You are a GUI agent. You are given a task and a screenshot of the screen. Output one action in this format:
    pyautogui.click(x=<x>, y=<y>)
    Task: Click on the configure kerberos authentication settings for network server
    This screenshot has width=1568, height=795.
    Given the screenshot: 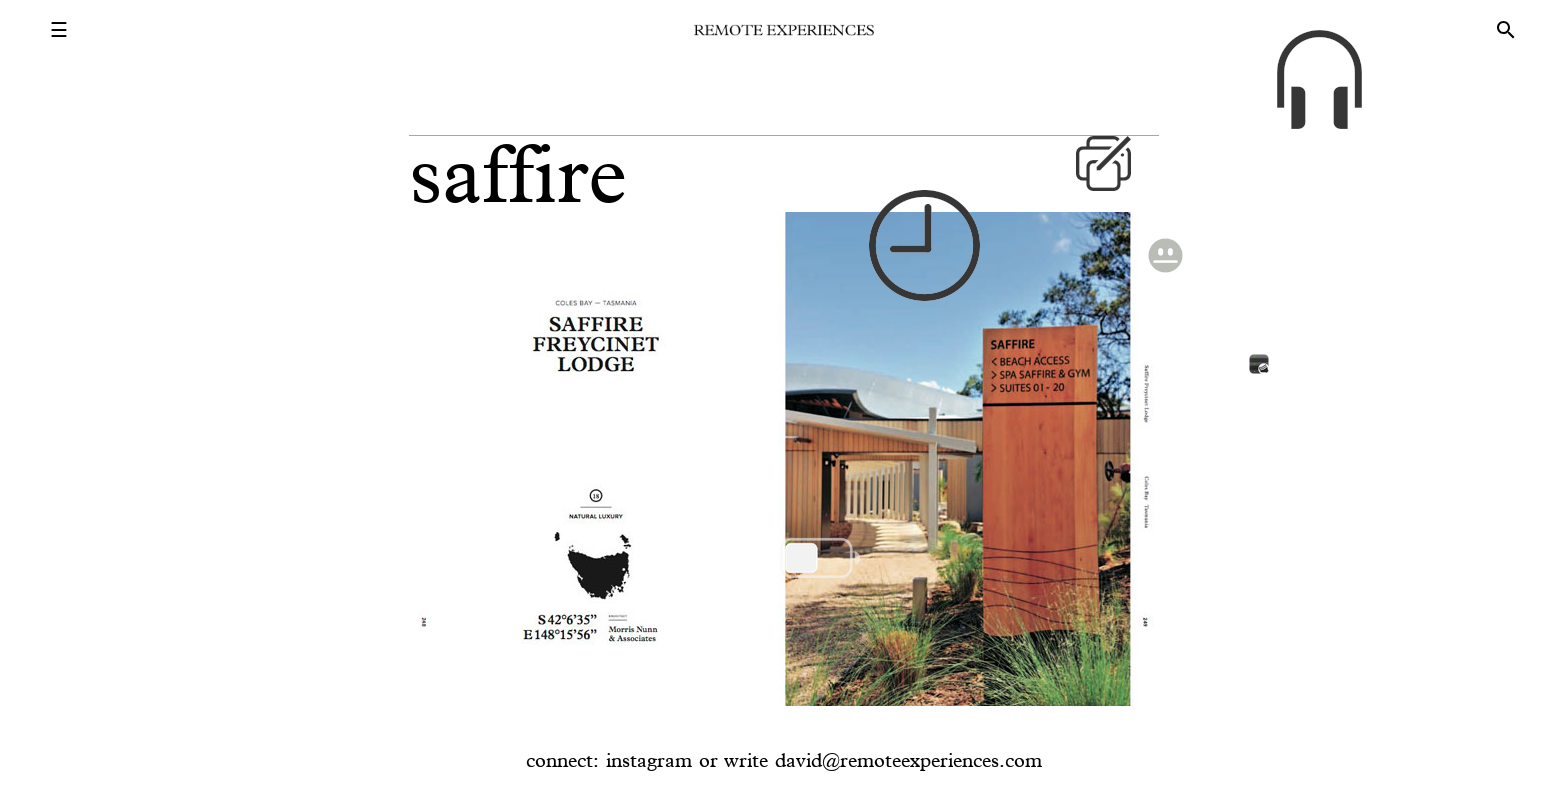 What is the action you would take?
    pyautogui.click(x=1259, y=364)
    